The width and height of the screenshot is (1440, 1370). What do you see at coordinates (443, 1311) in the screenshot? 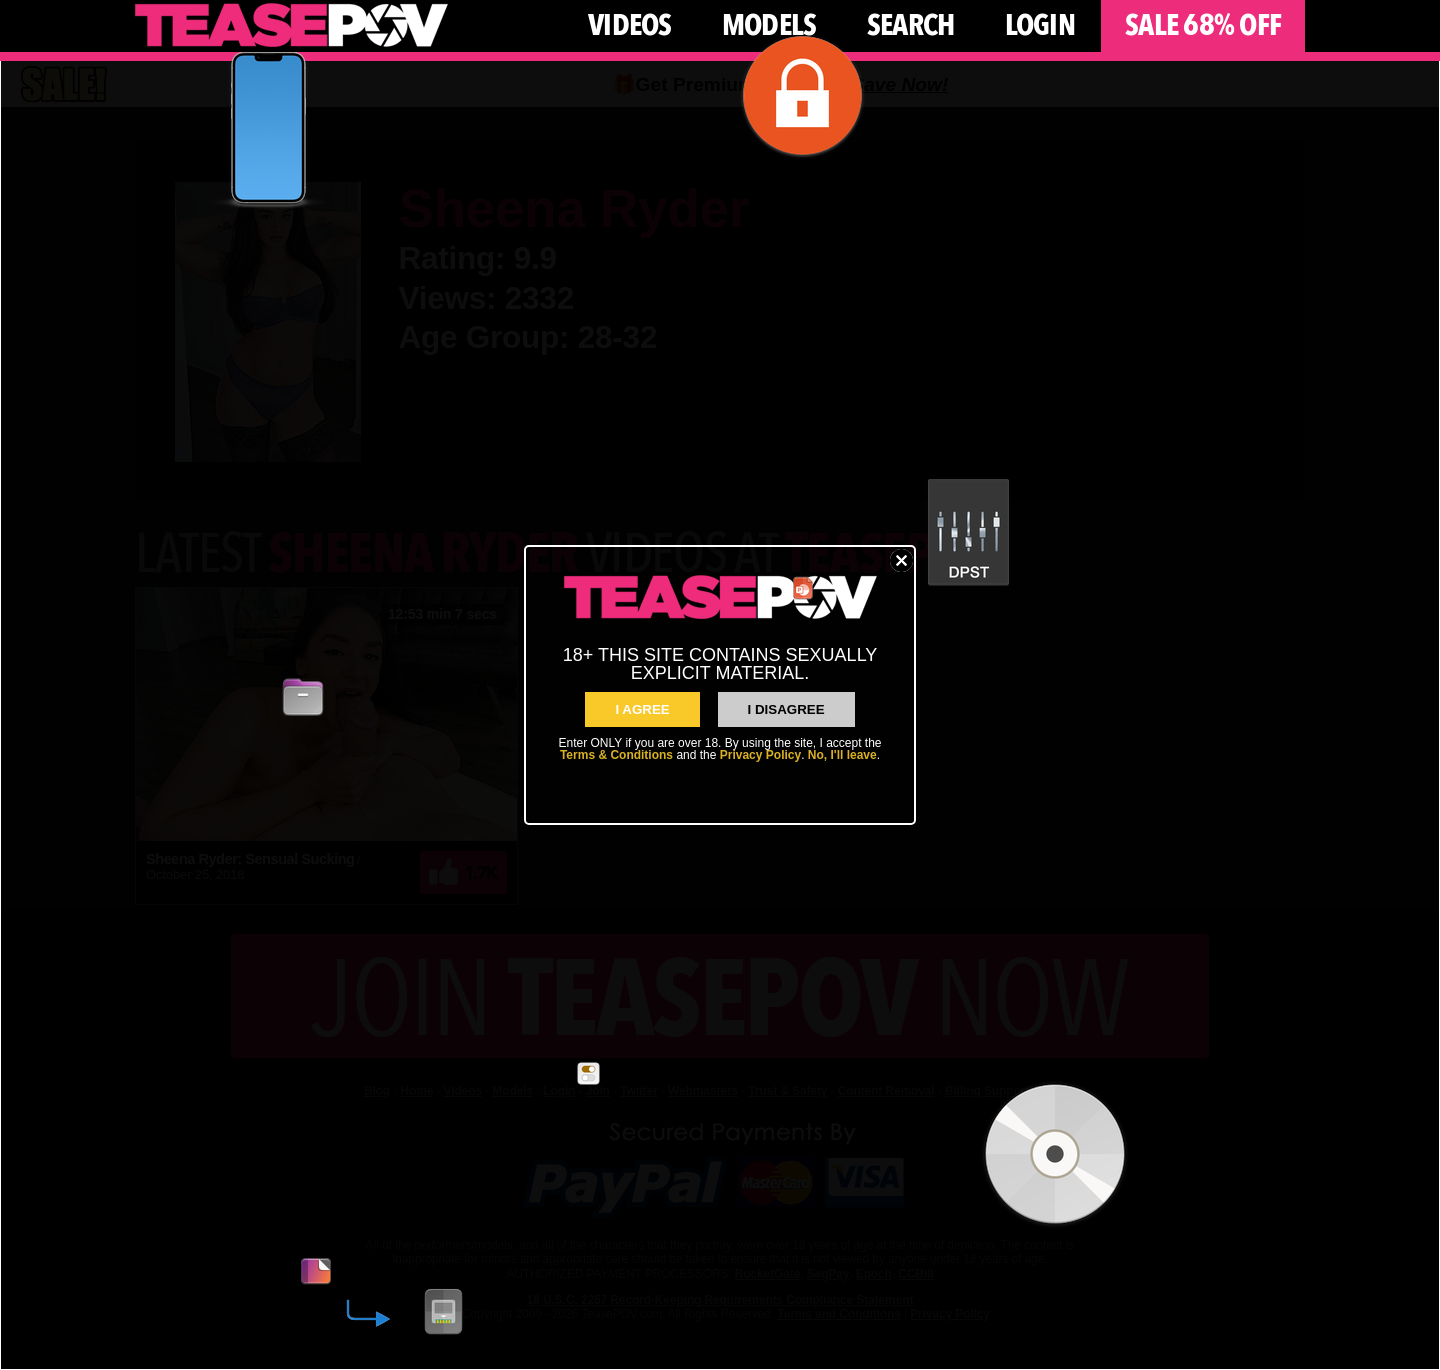
I see `indicates a retro game ROM file` at bounding box center [443, 1311].